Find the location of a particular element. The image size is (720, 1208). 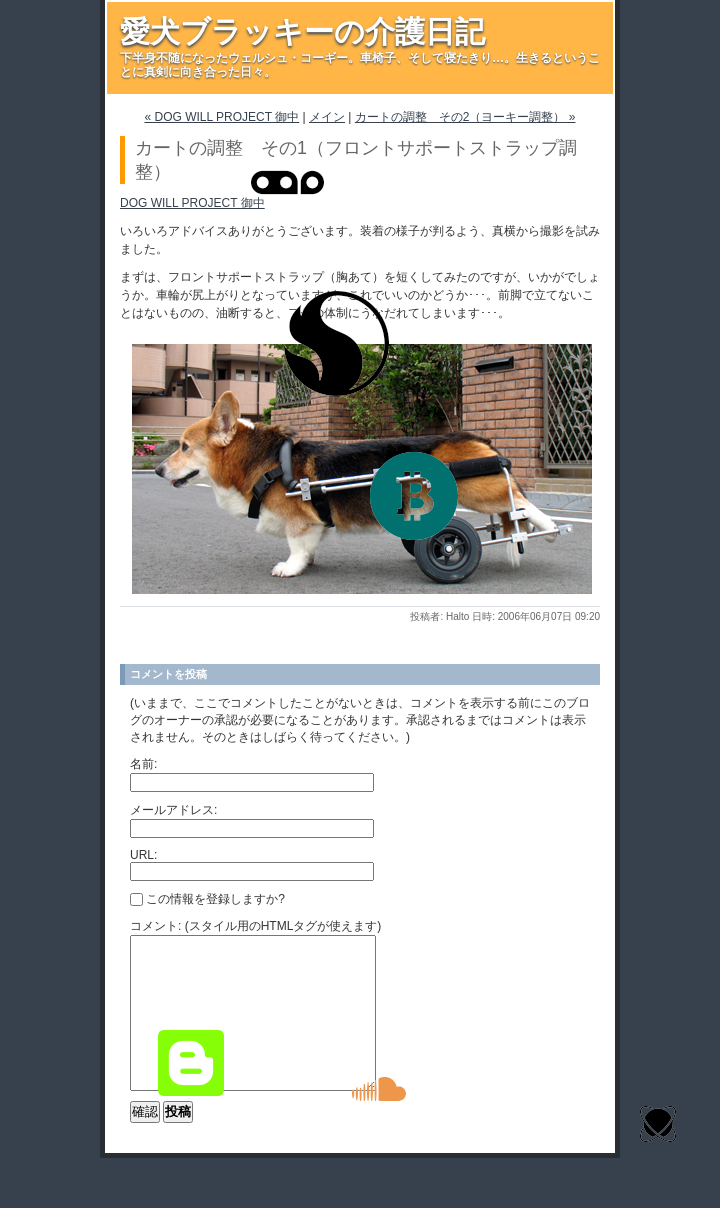

ReactOS project logo is located at coordinates (658, 1124).